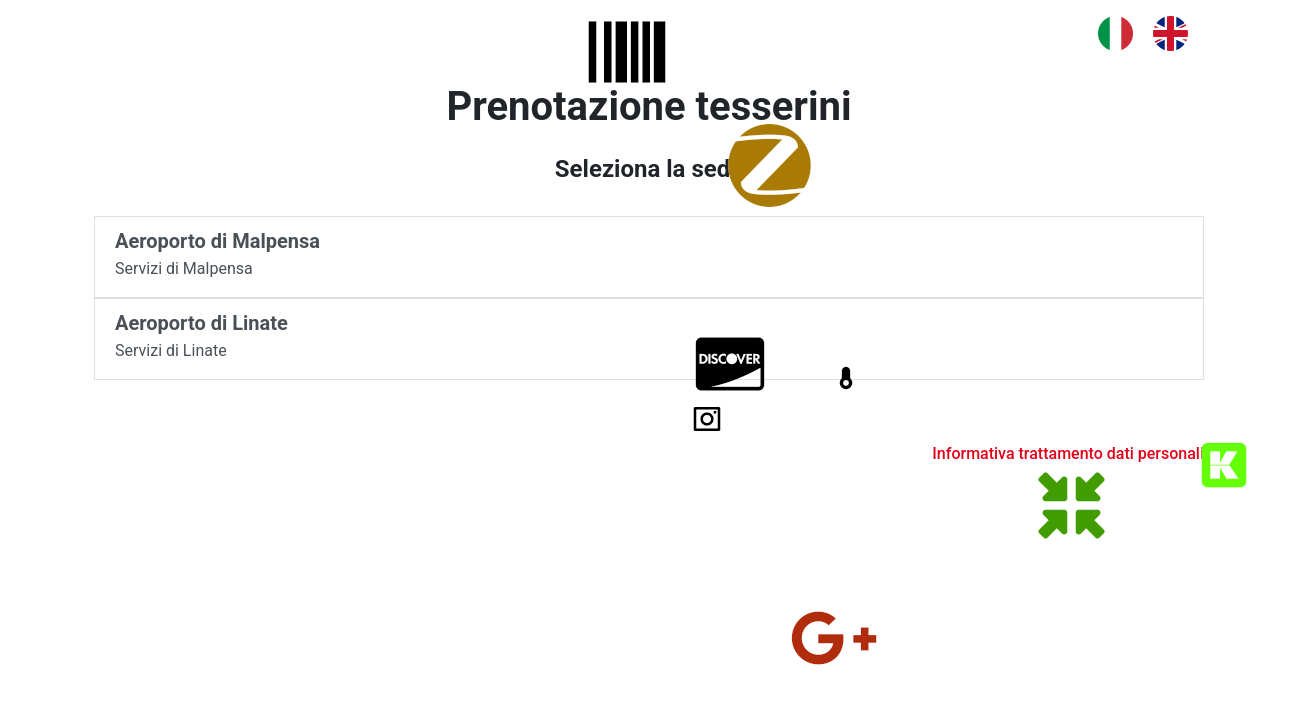 The height and width of the screenshot is (720, 1298). I want to click on open camera to take a photo, so click(707, 419).